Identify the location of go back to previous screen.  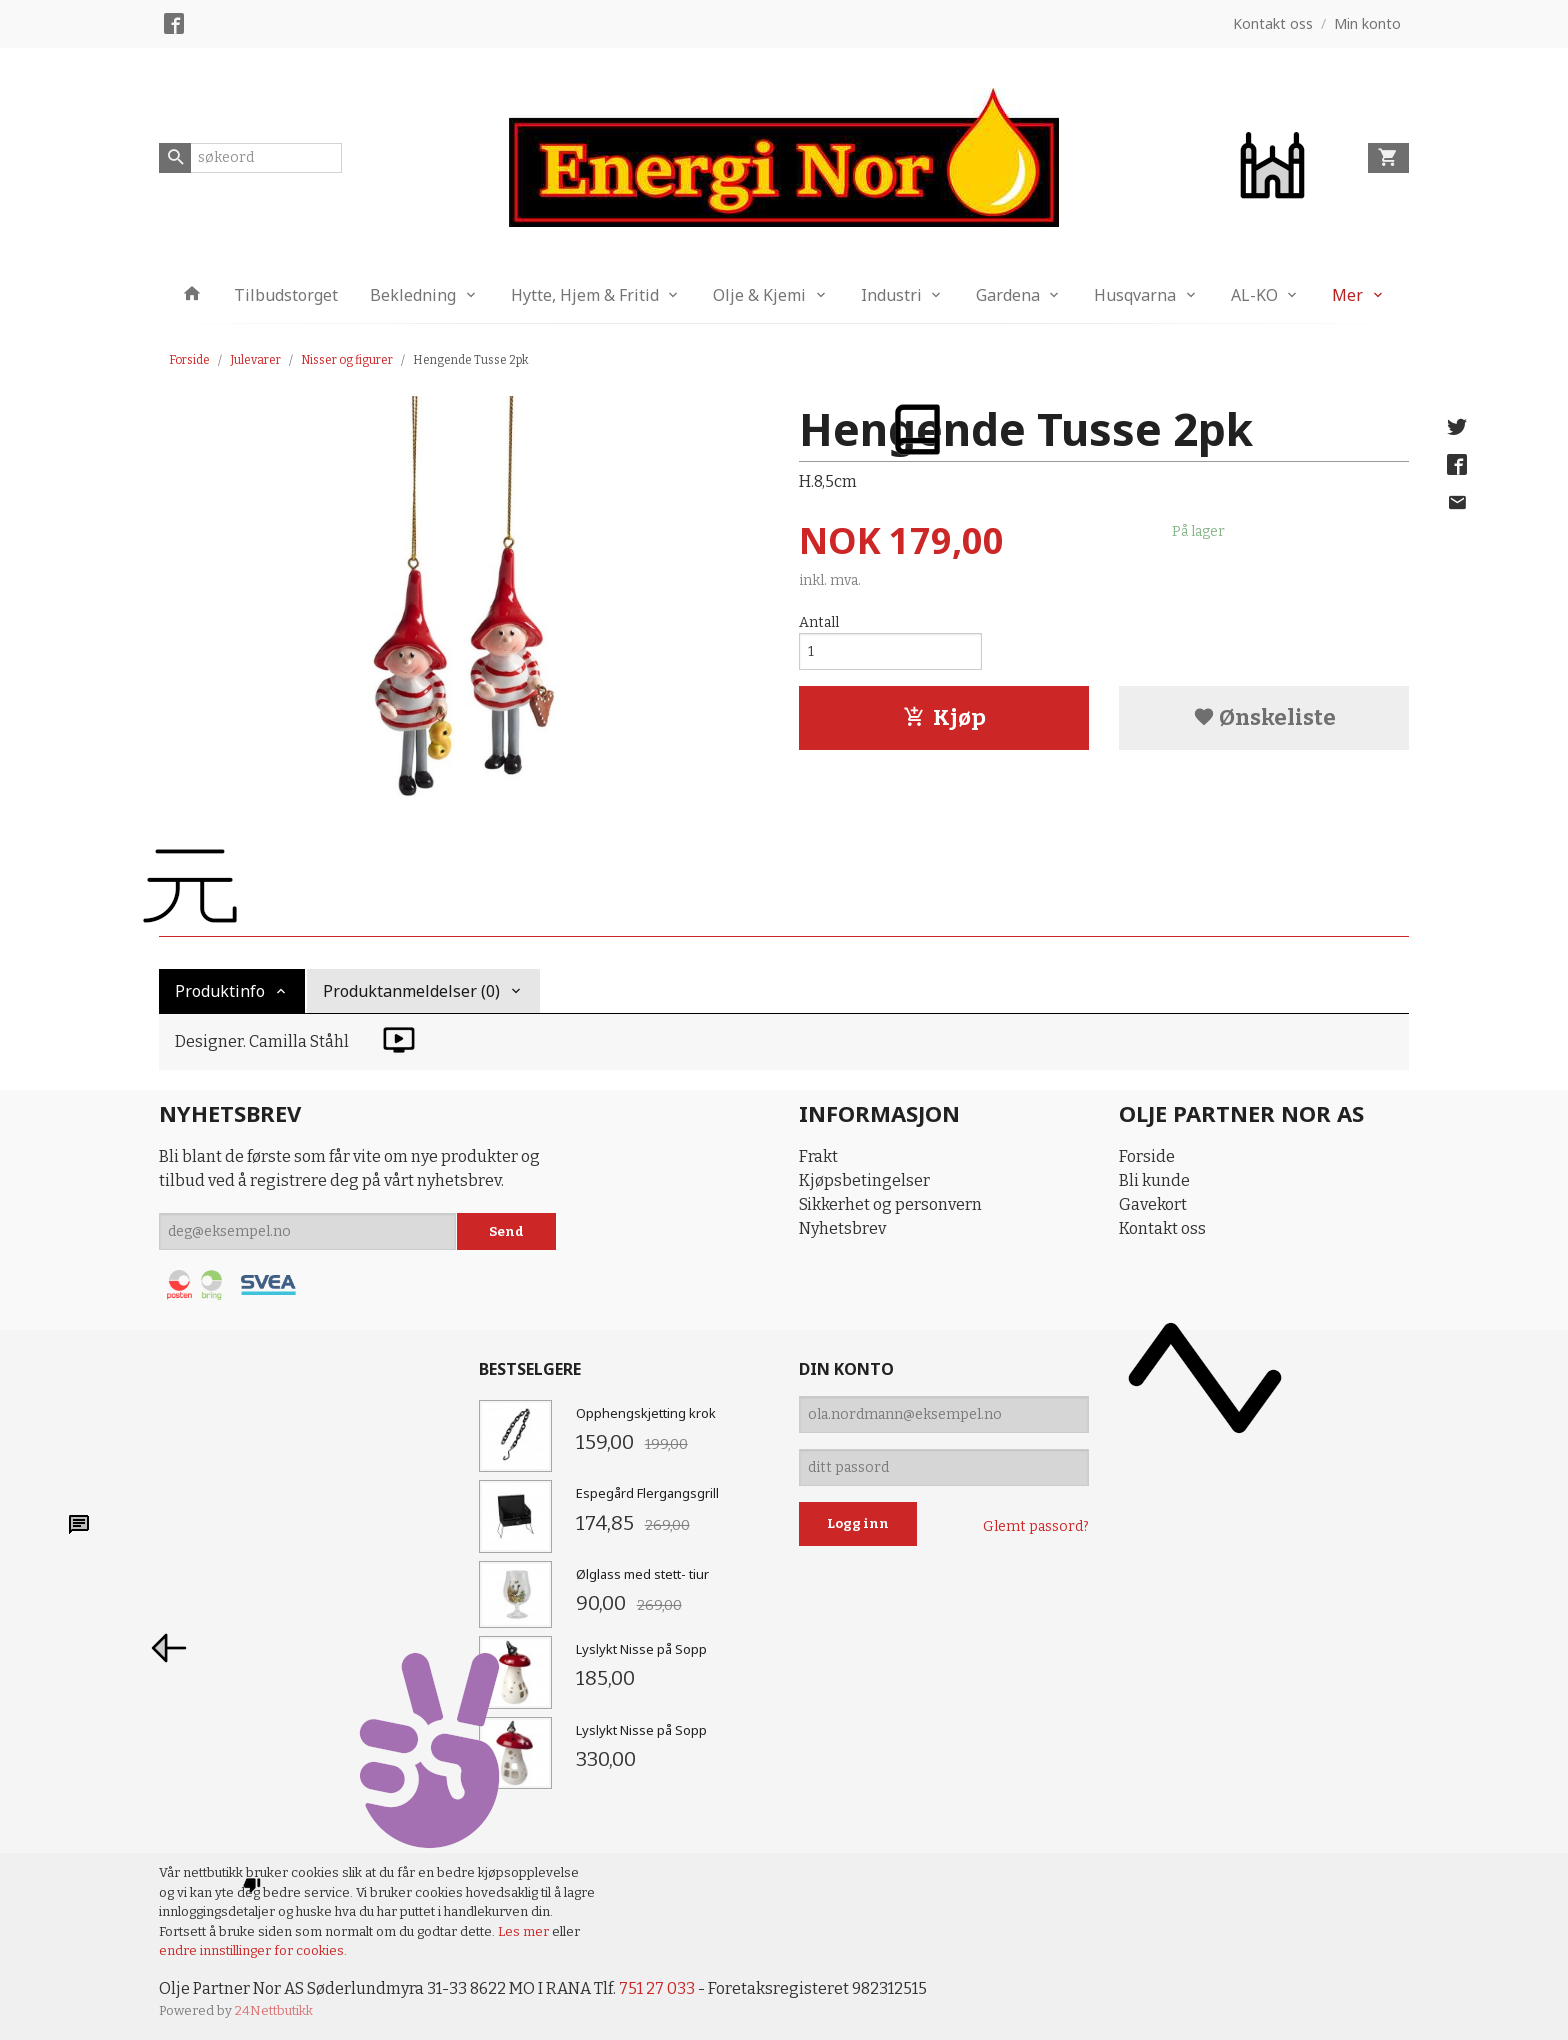
(169, 1648).